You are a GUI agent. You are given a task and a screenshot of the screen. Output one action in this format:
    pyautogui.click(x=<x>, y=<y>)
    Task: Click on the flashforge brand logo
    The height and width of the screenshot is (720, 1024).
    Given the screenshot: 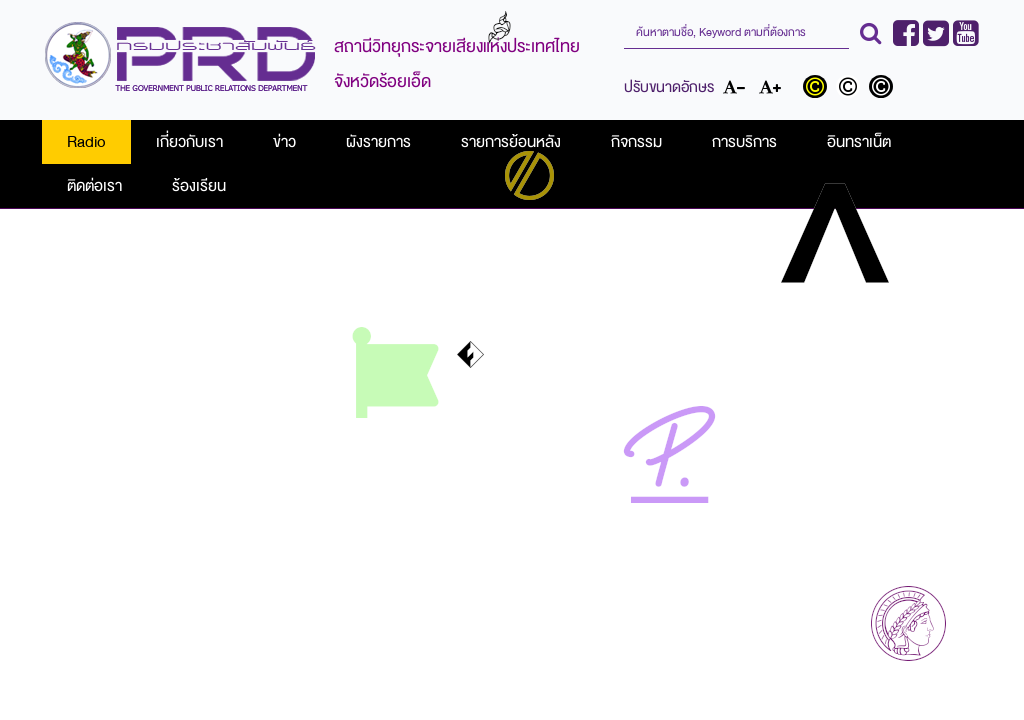 What is the action you would take?
    pyautogui.click(x=470, y=354)
    